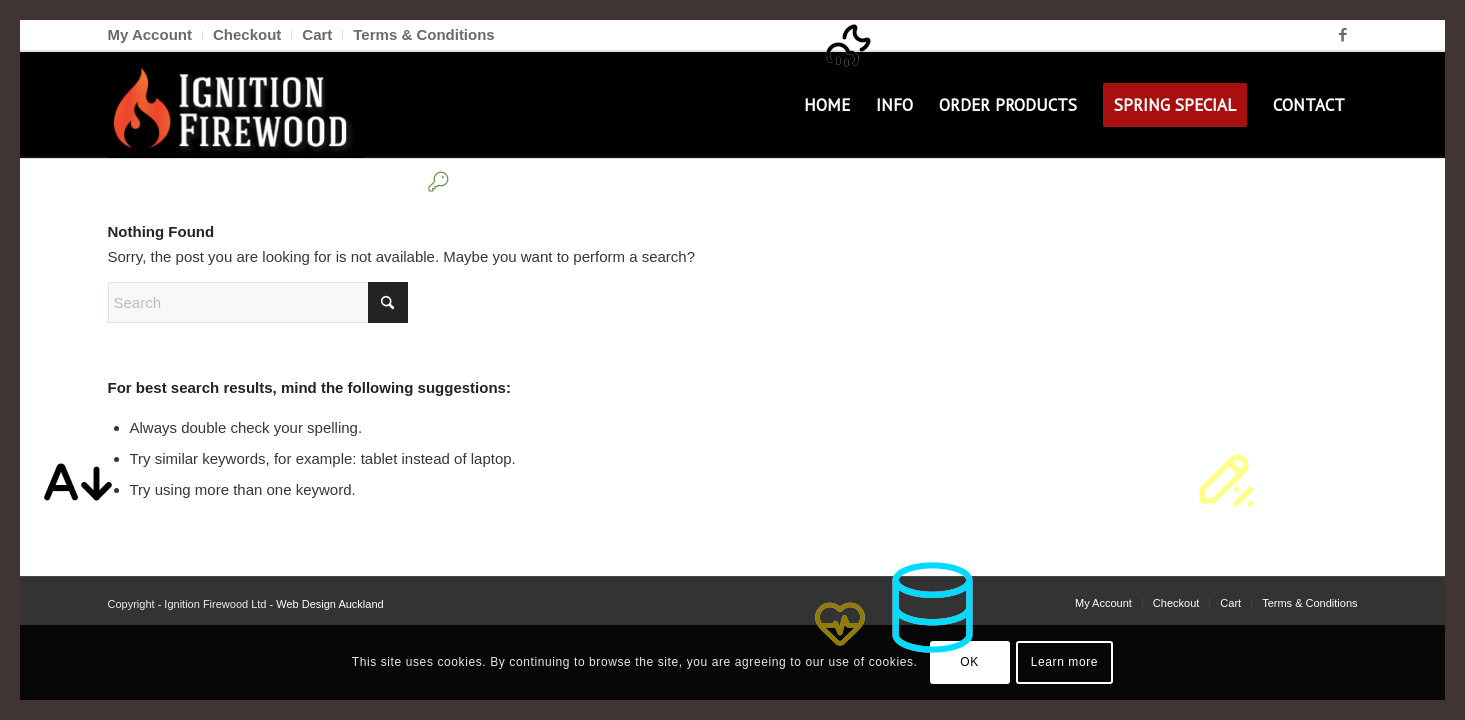 The image size is (1465, 720). Describe the element at coordinates (932, 607) in the screenshot. I see `access database storage` at that location.